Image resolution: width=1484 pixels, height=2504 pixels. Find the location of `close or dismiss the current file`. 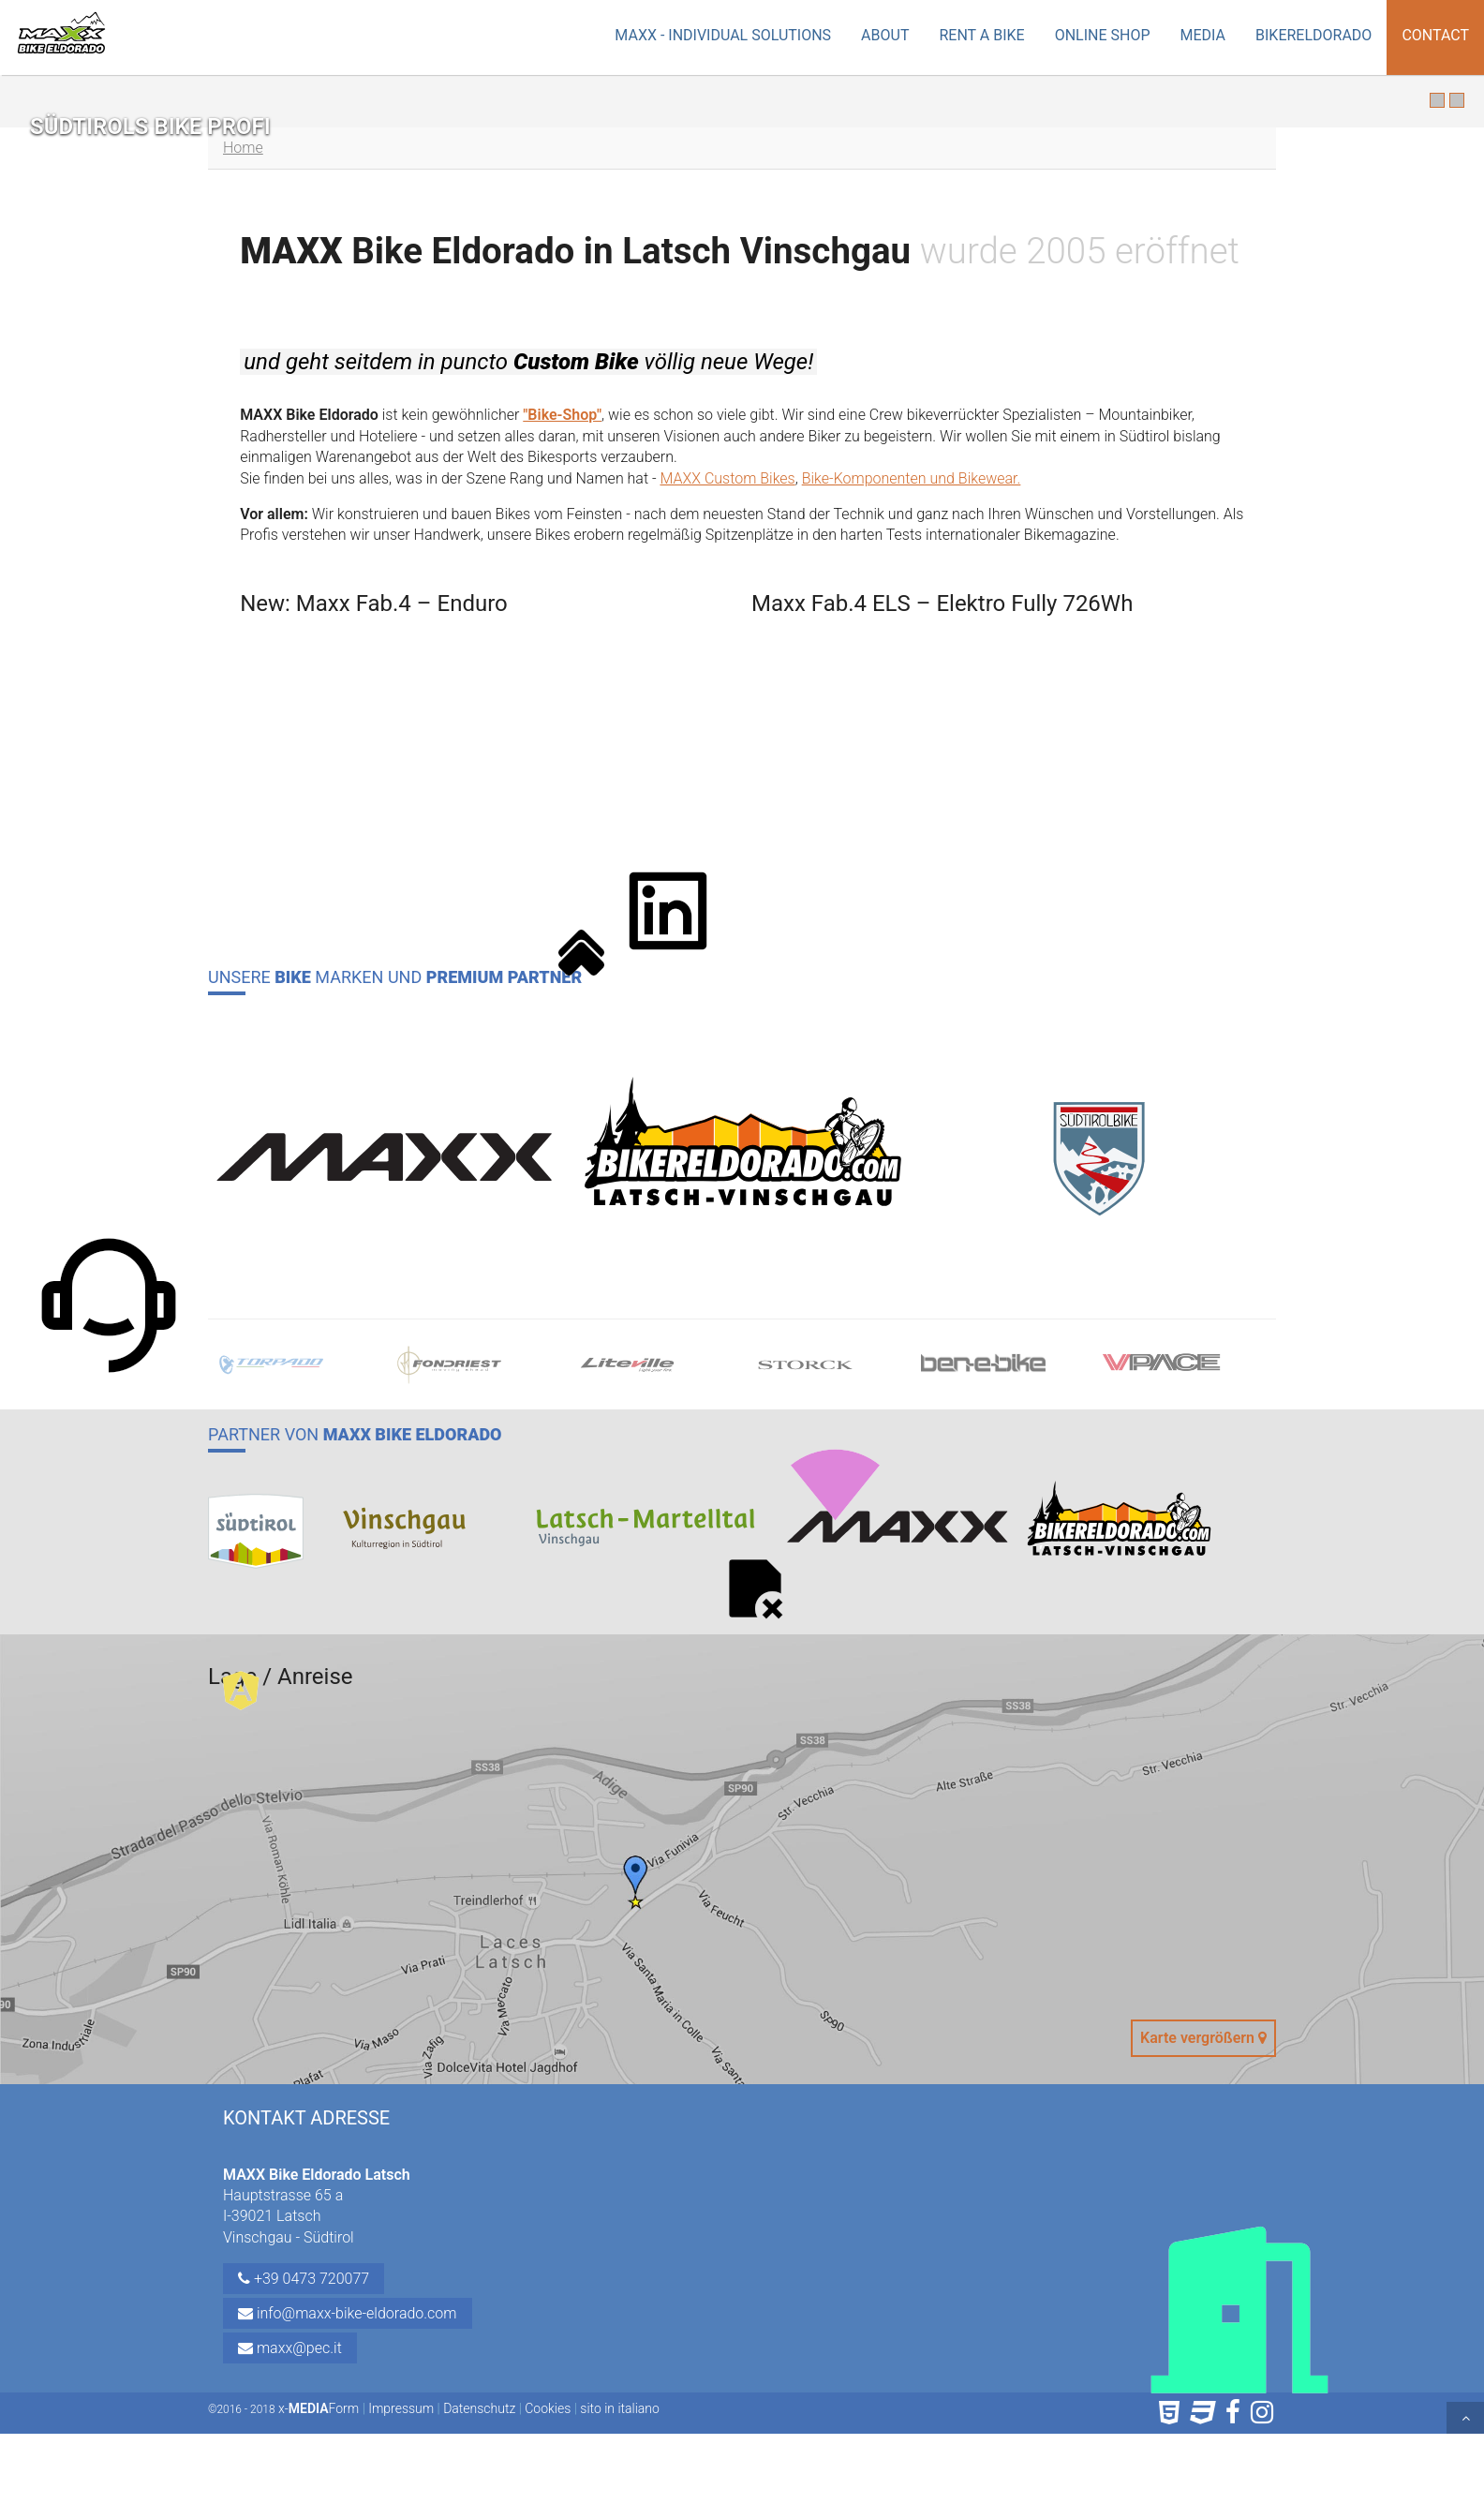

close or dismiss the current file is located at coordinates (755, 1588).